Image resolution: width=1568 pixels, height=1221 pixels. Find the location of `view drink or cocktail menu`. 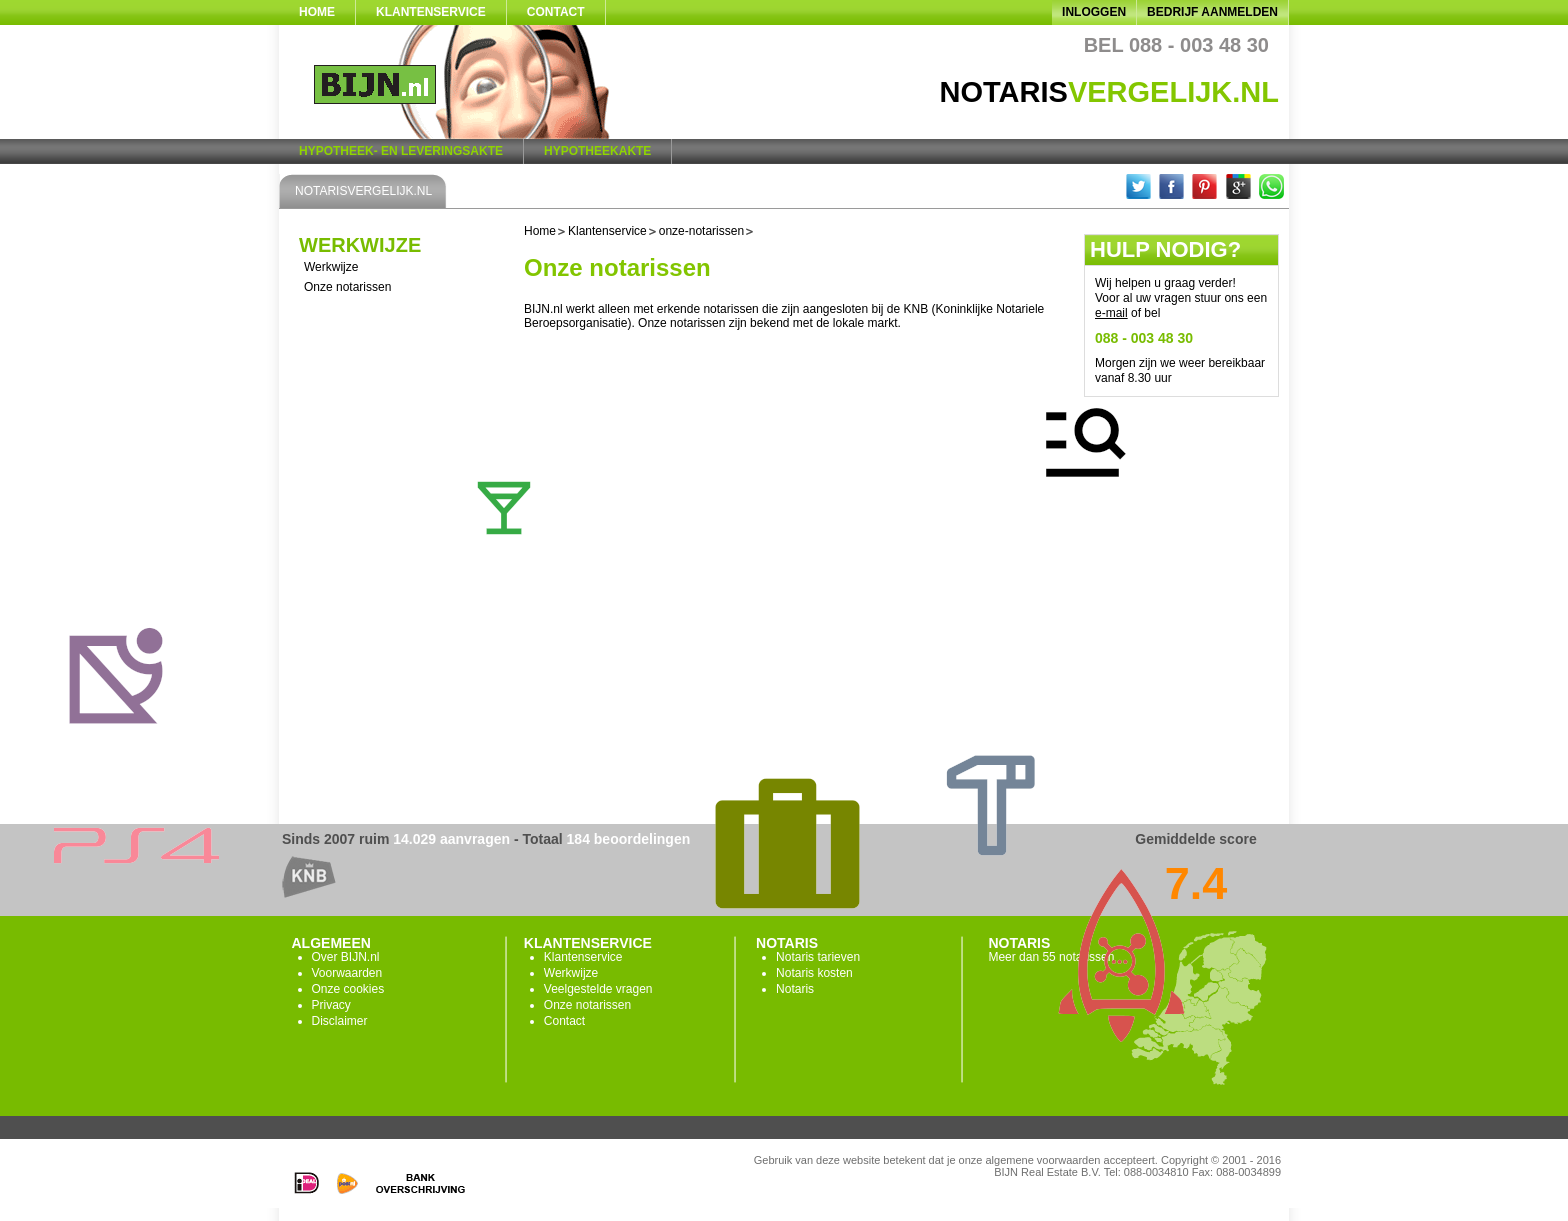

view drink or cocktail menu is located at coordinates (504, 508).